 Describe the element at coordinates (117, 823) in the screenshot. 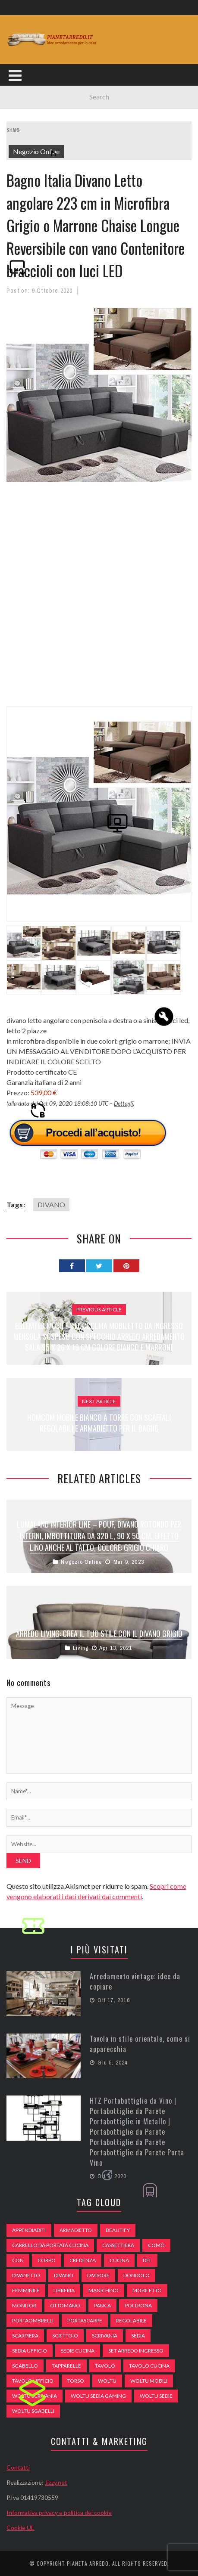

I see `stop screen recording or presentation` at that location.